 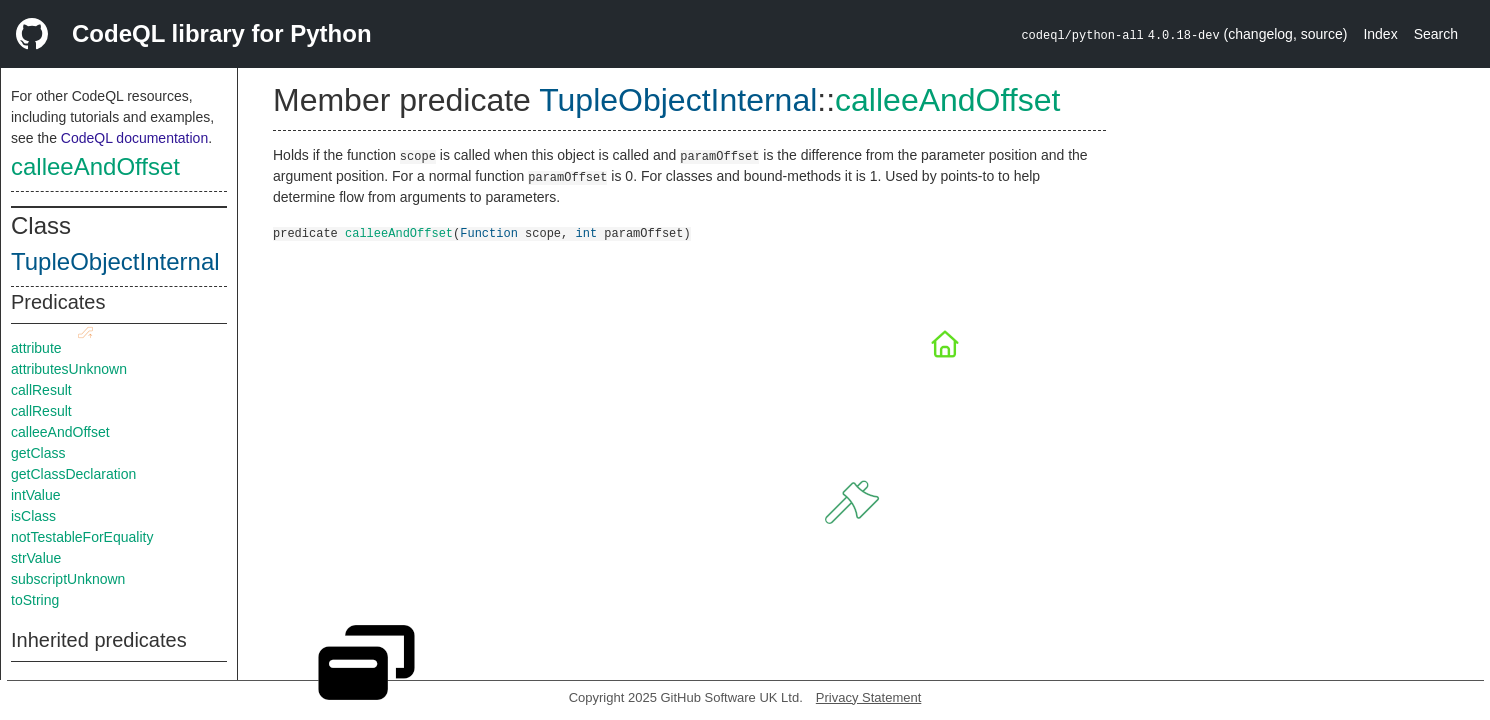 What do you see at coordinates (366, 662) in the screenshot?
I see `restore window to previous size` at bounding box center [366, 662].